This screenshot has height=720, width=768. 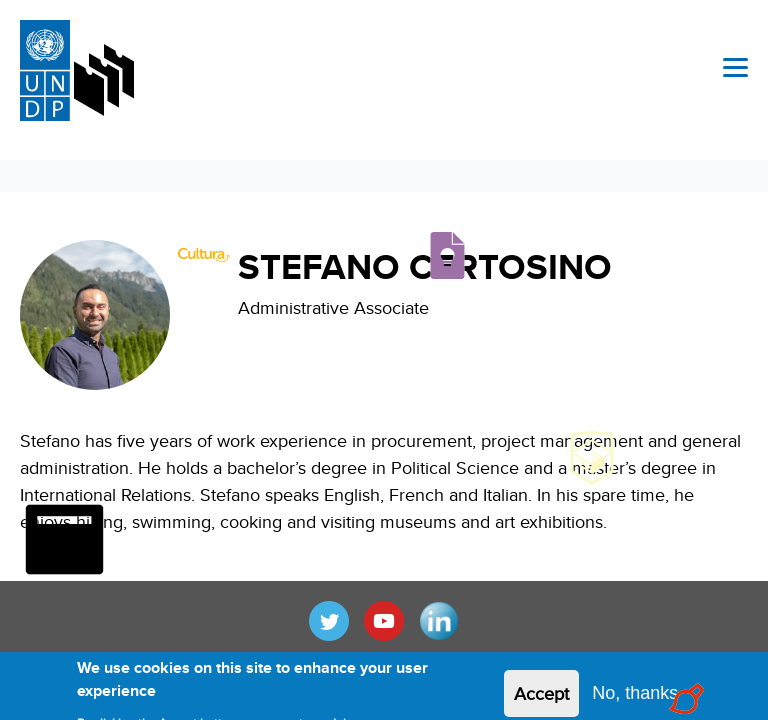 What do you see at coordinates (204, 255) in the screenshot?
I see `navigate to the Cultura website or app` at bounding box center [204, 255].